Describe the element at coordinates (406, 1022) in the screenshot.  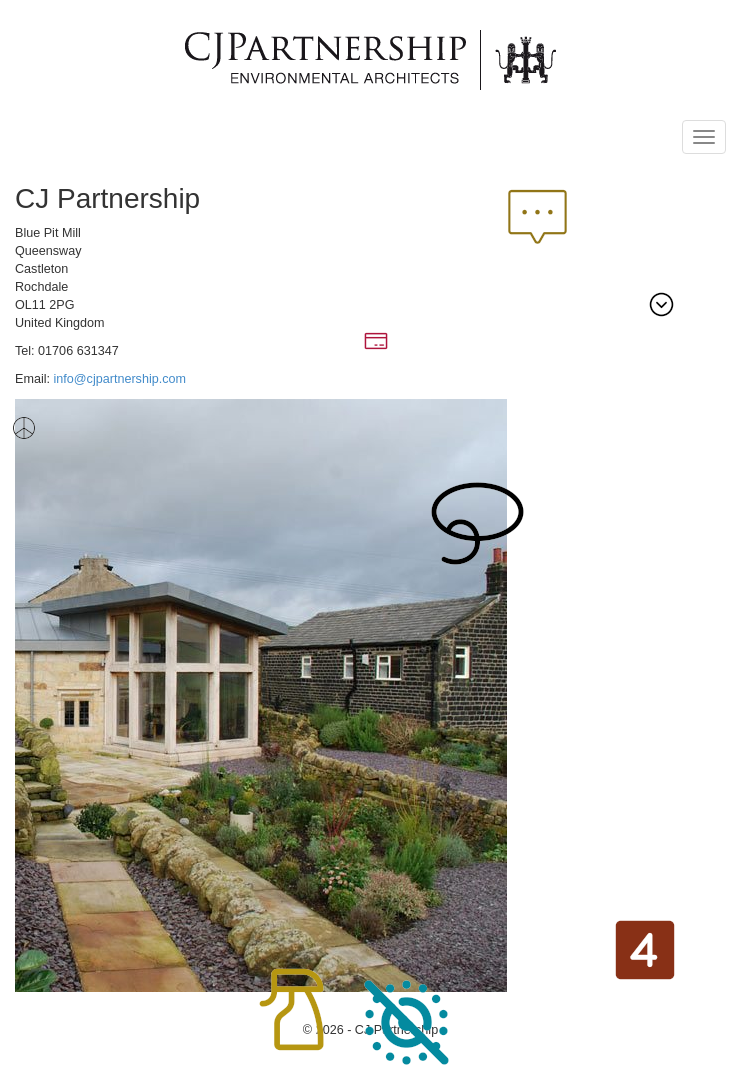
I see `disable live photo capture` at that location.